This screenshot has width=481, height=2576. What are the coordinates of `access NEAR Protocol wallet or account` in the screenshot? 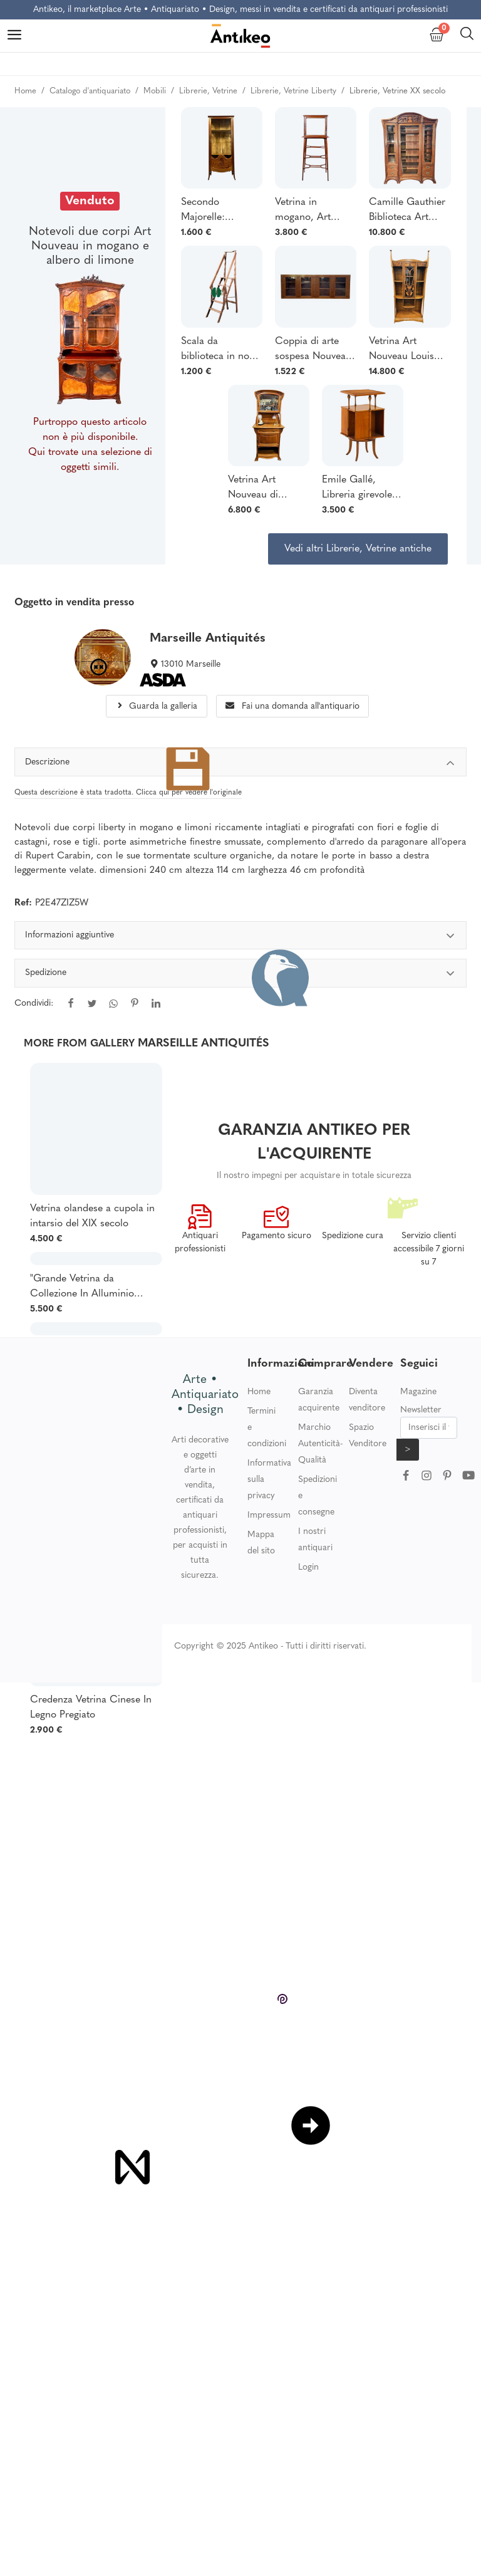 It's located at (132, 2167).